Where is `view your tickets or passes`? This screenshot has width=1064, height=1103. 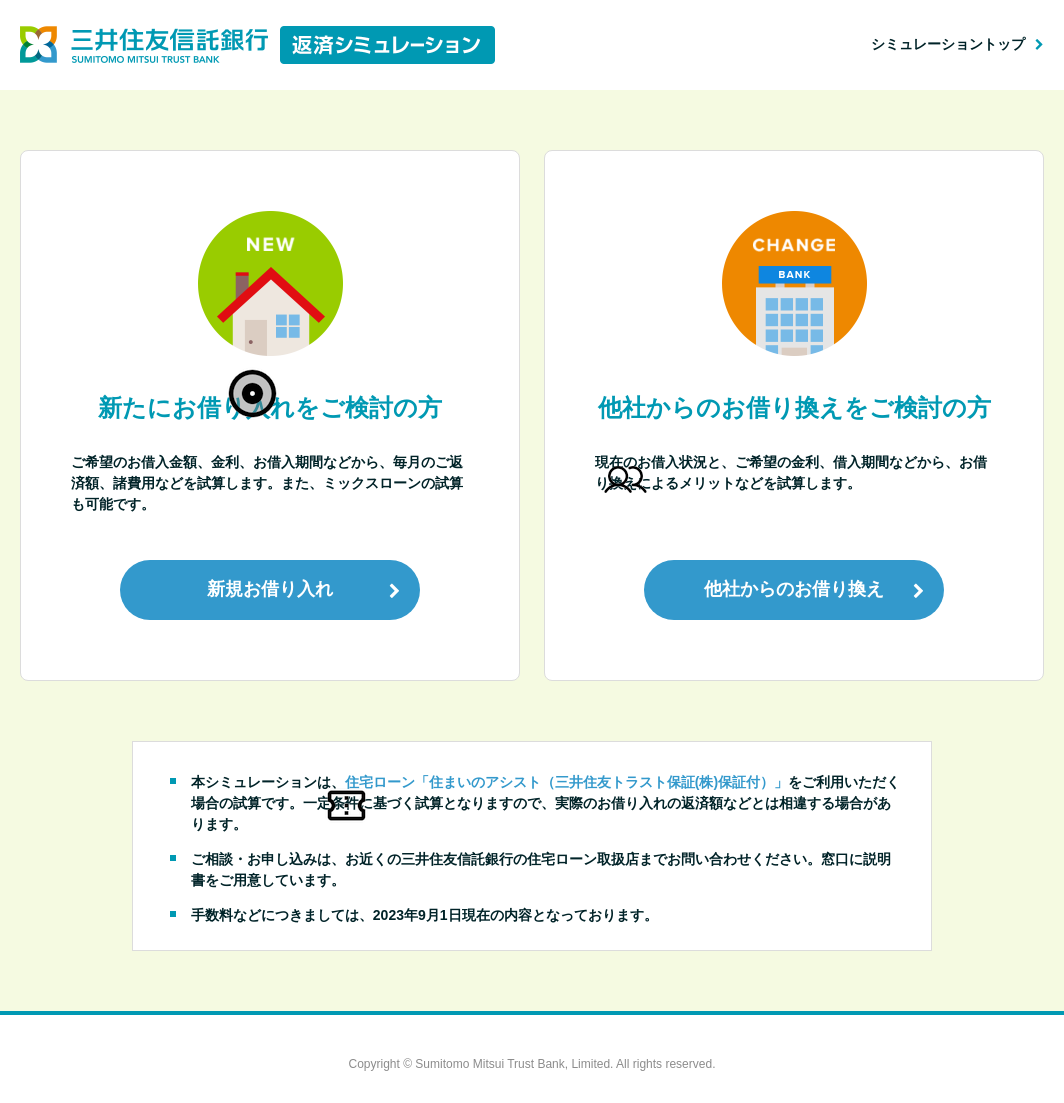 view your tickets or passes is located at coordinates (346, 805).